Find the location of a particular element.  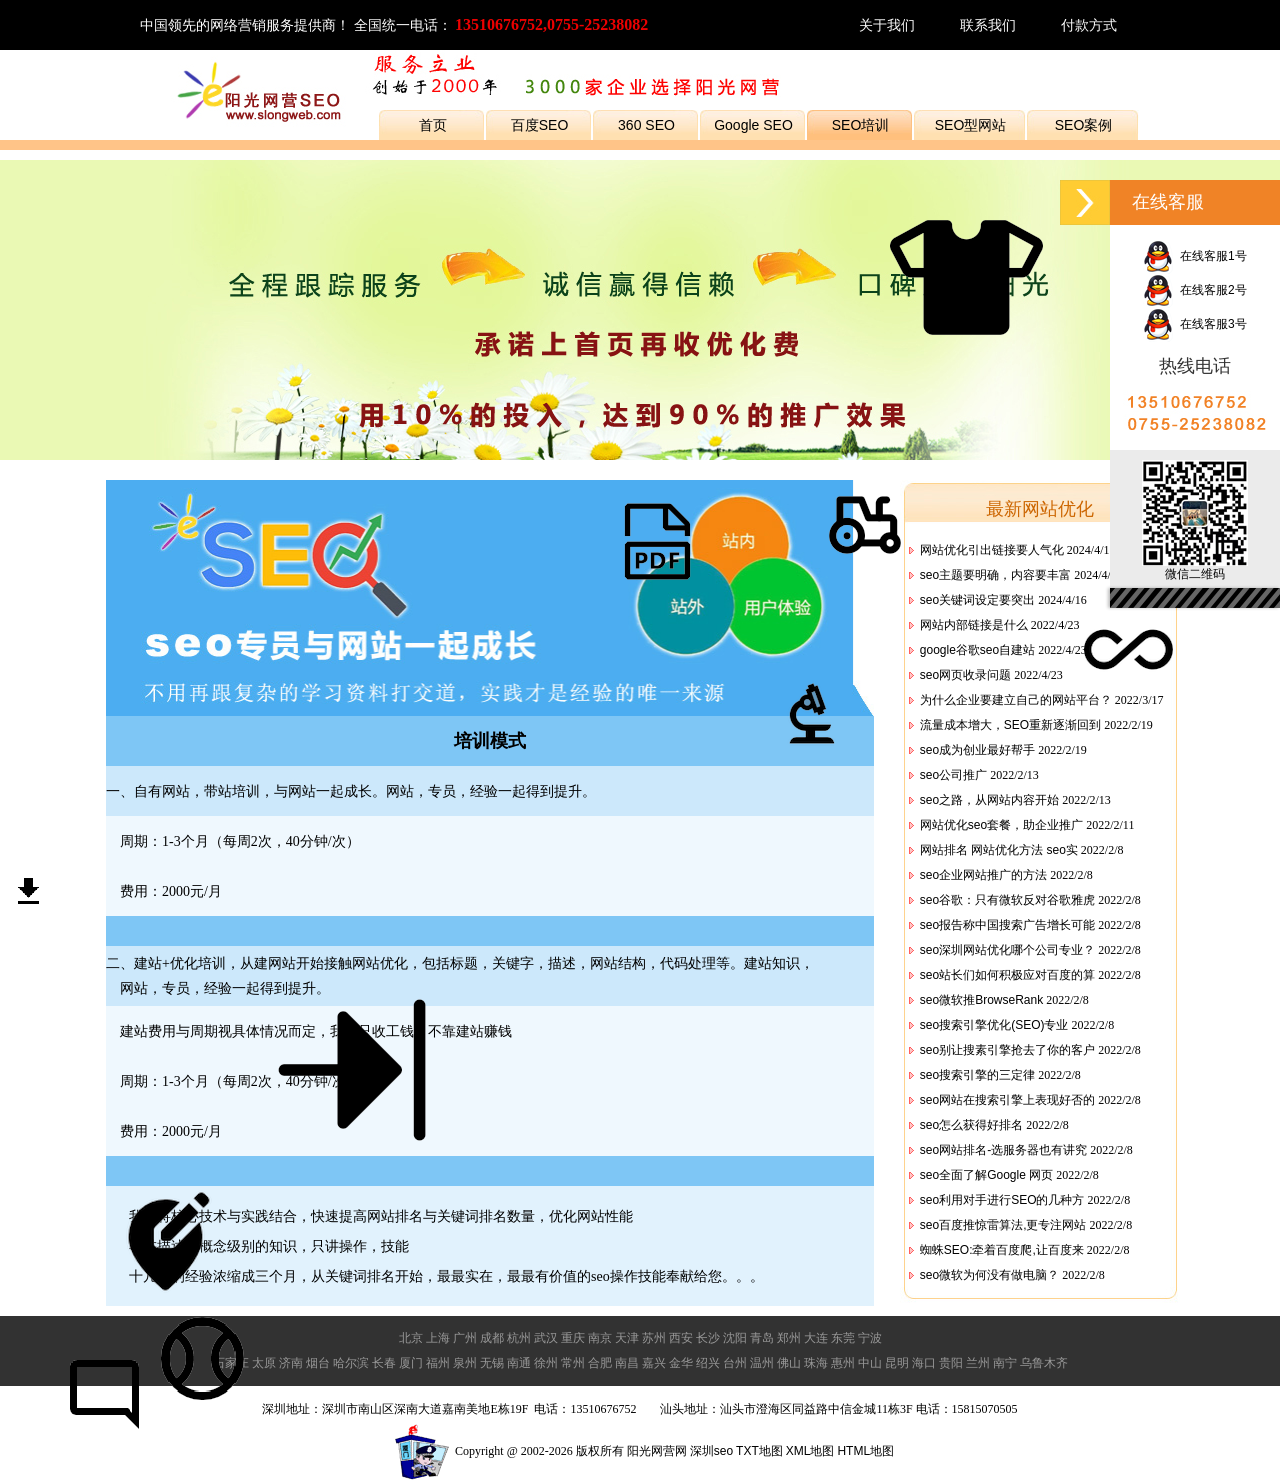

access science or laboratory features is located at coordinates (812, 715).